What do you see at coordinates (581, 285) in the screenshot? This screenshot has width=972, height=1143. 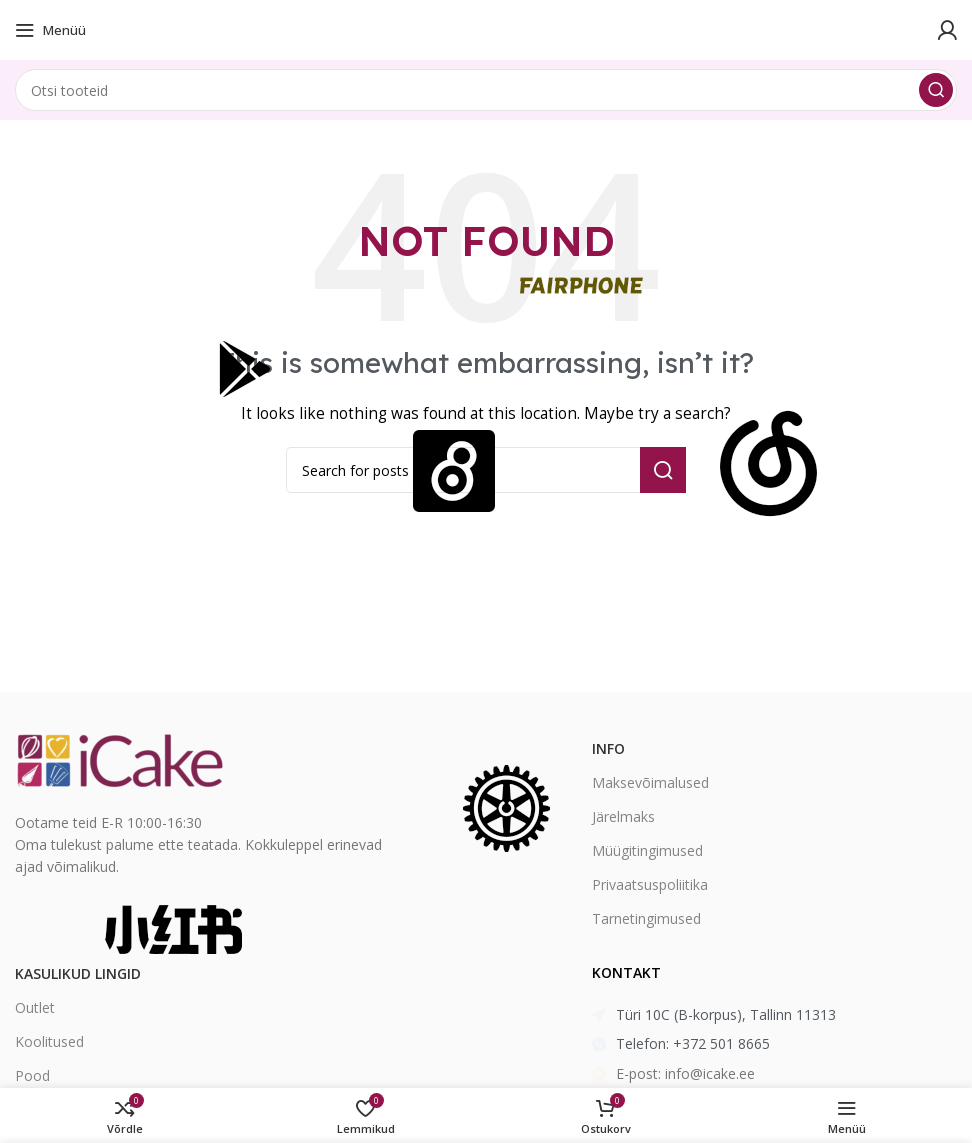 I see `Fairphone company logo` at bounding box center [581, 285].